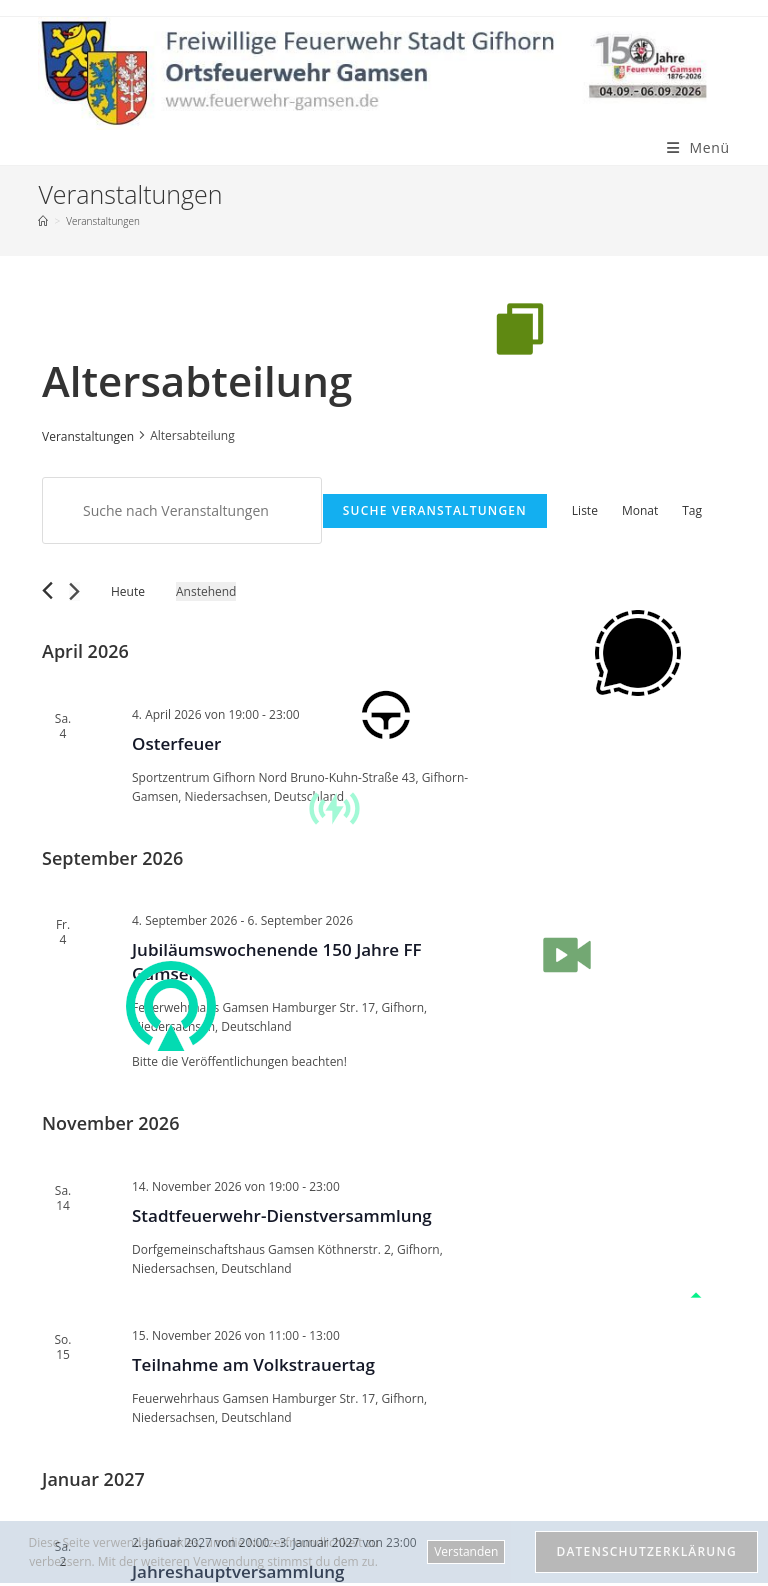  Describe the element at coordinates (520, 329) in the screenshot. I see `copy file to clipboard` at that location.